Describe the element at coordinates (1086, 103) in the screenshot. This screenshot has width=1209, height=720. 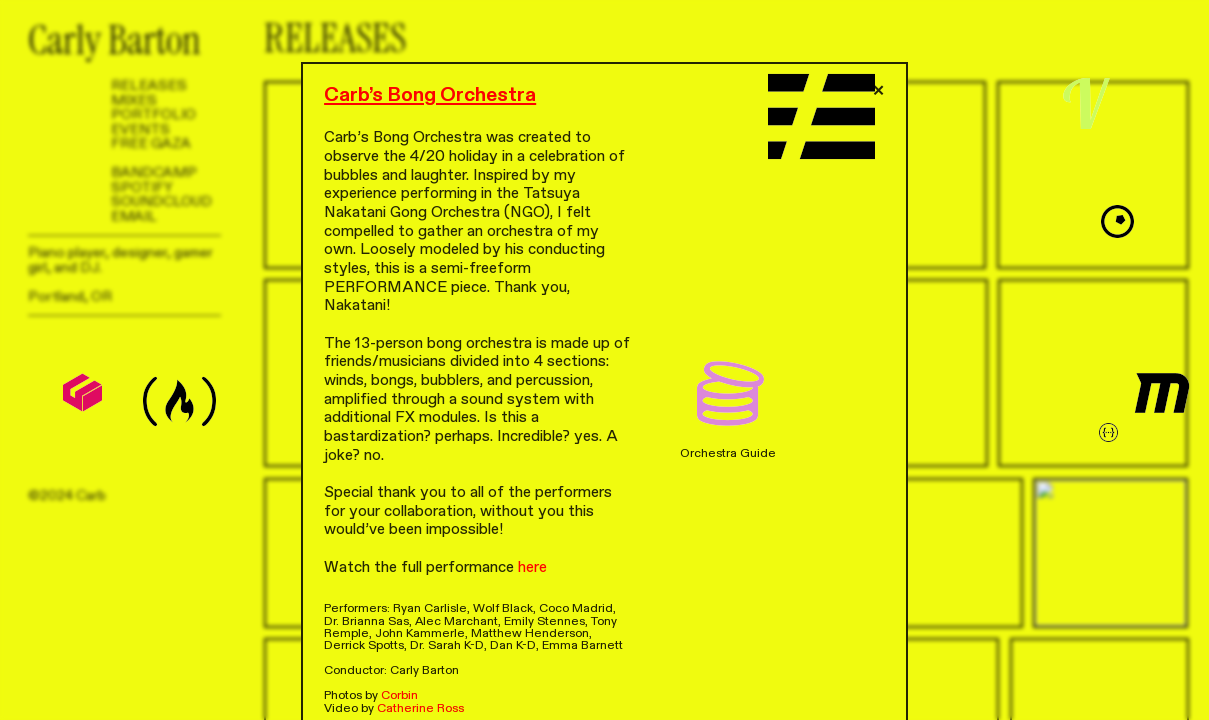
I see `vala programming language logo` at that location.